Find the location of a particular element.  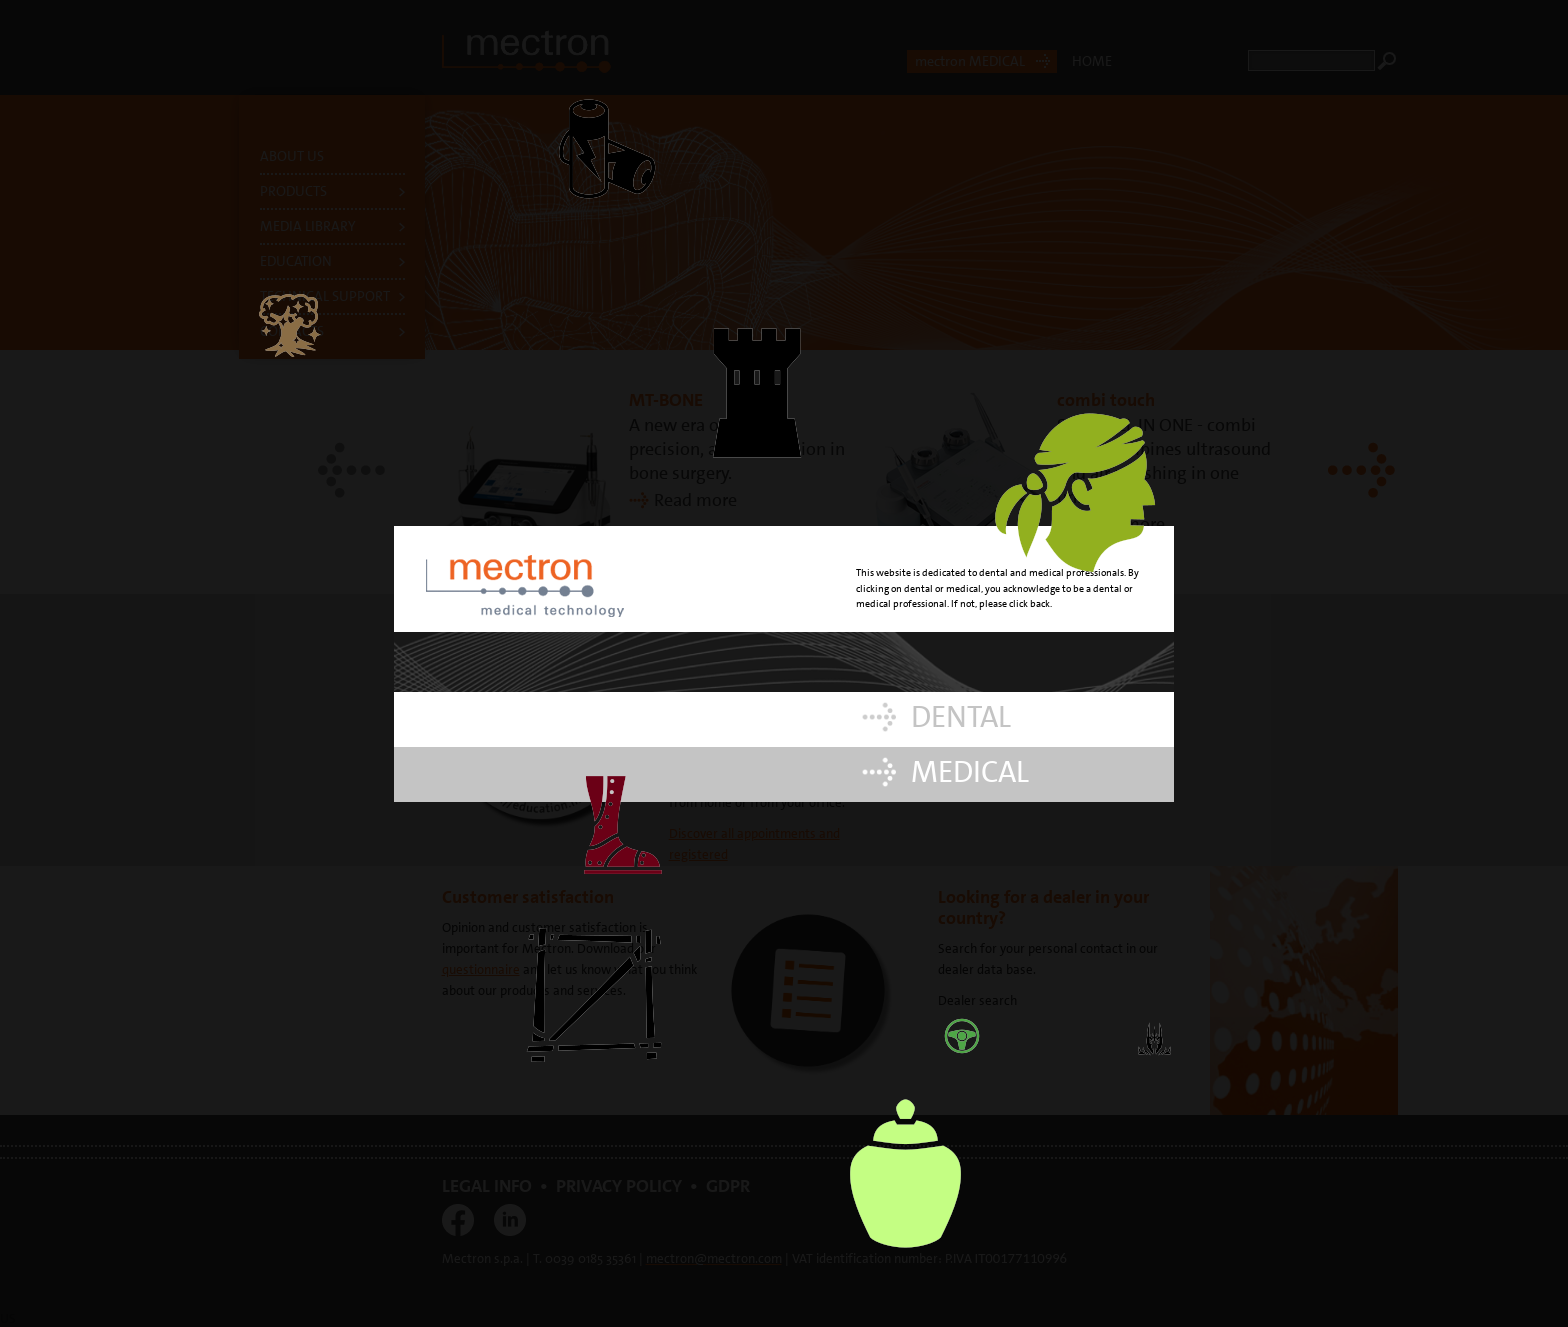

view battery status or power levels is located at coordinates (607, 148).